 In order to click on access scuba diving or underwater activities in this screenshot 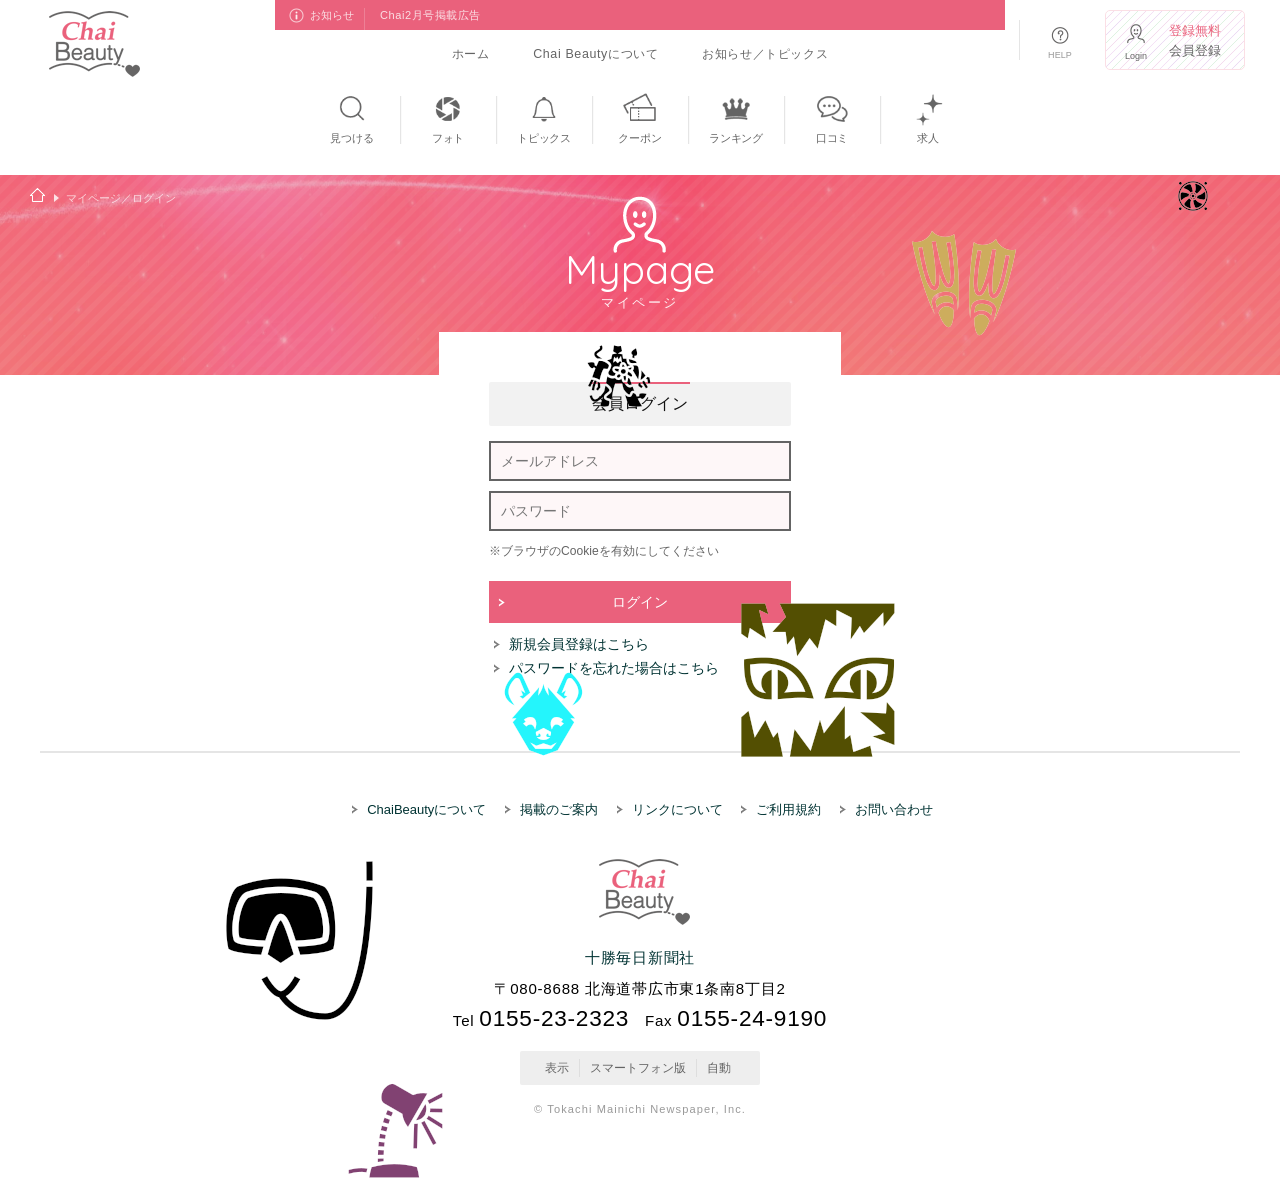, I will do `click(299, 940)`.